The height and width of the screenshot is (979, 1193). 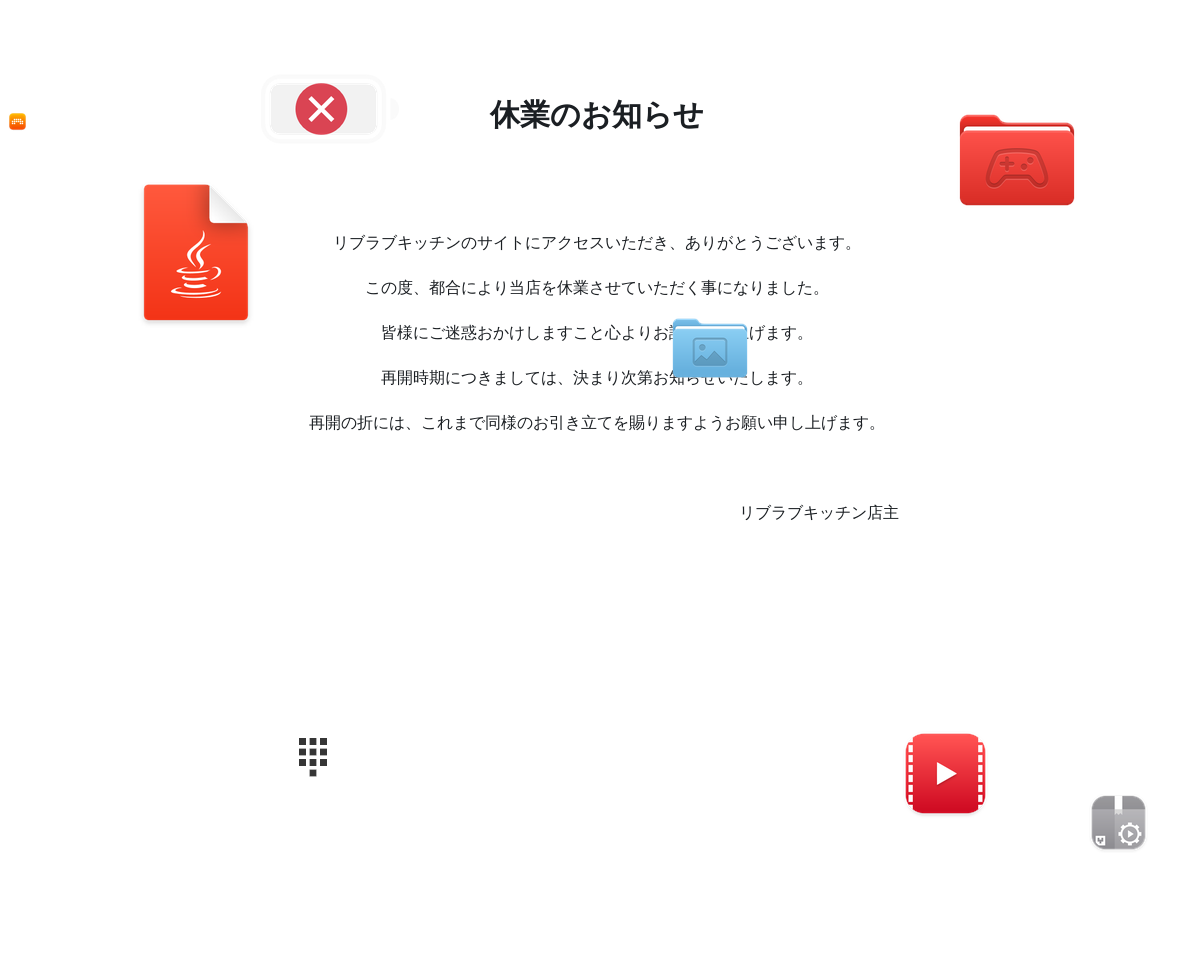 What do you see at coordinates (1118, 823) in the screenshot?
I see `access YaST AutoYaST system configuration` at bounding box center [1118, 823].